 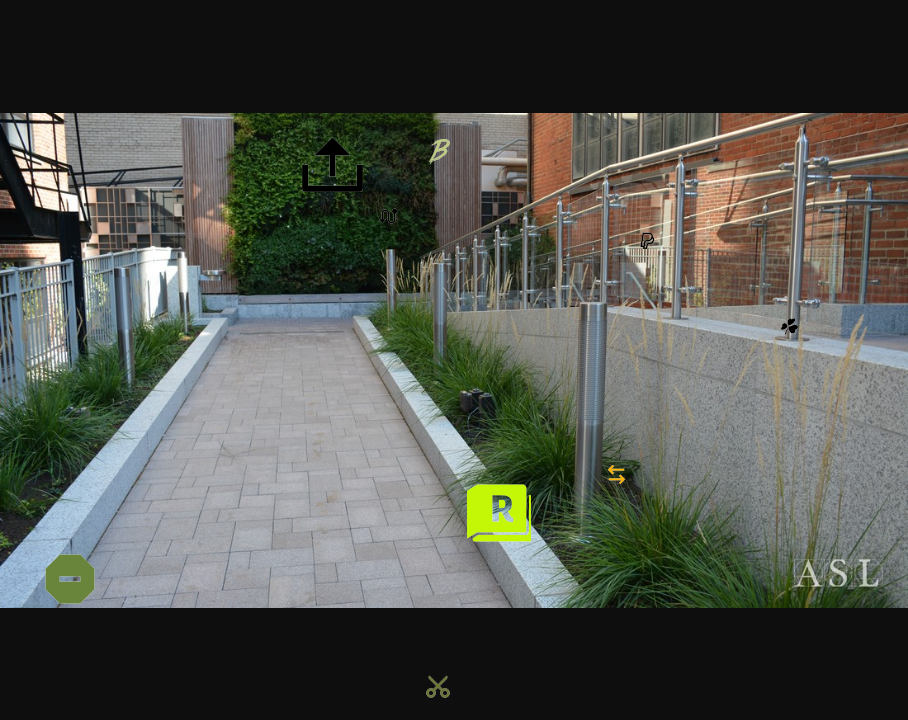 I want to click on indicates spam or blocked content, so click(x=70, y=579).